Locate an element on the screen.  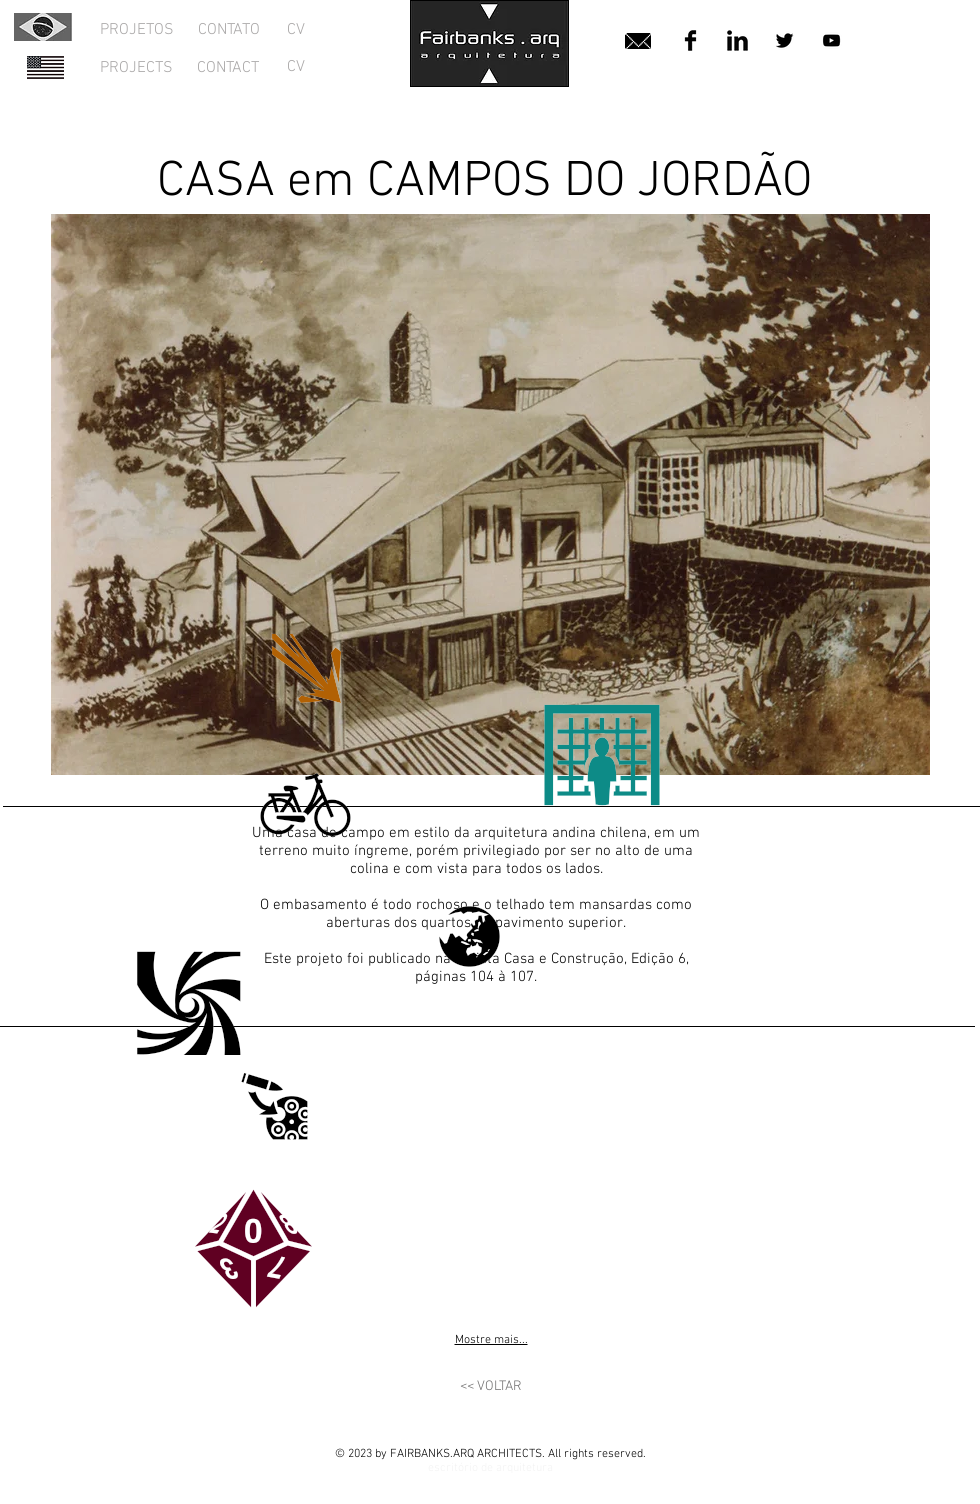
select asia-oceania region is located at coordinates (469, 936).